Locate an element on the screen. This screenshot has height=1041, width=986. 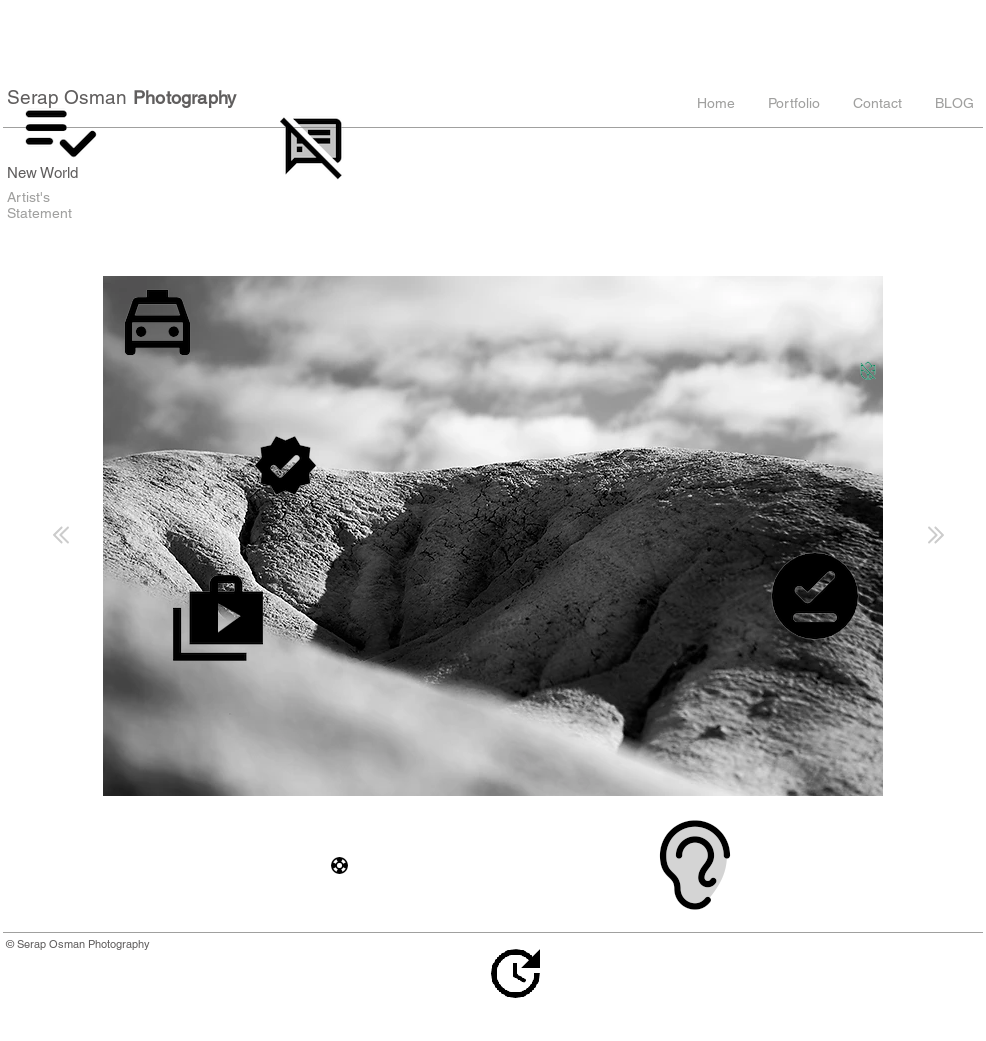
indicates gluten-free or grain-free option is located at coordinates (868, 371).